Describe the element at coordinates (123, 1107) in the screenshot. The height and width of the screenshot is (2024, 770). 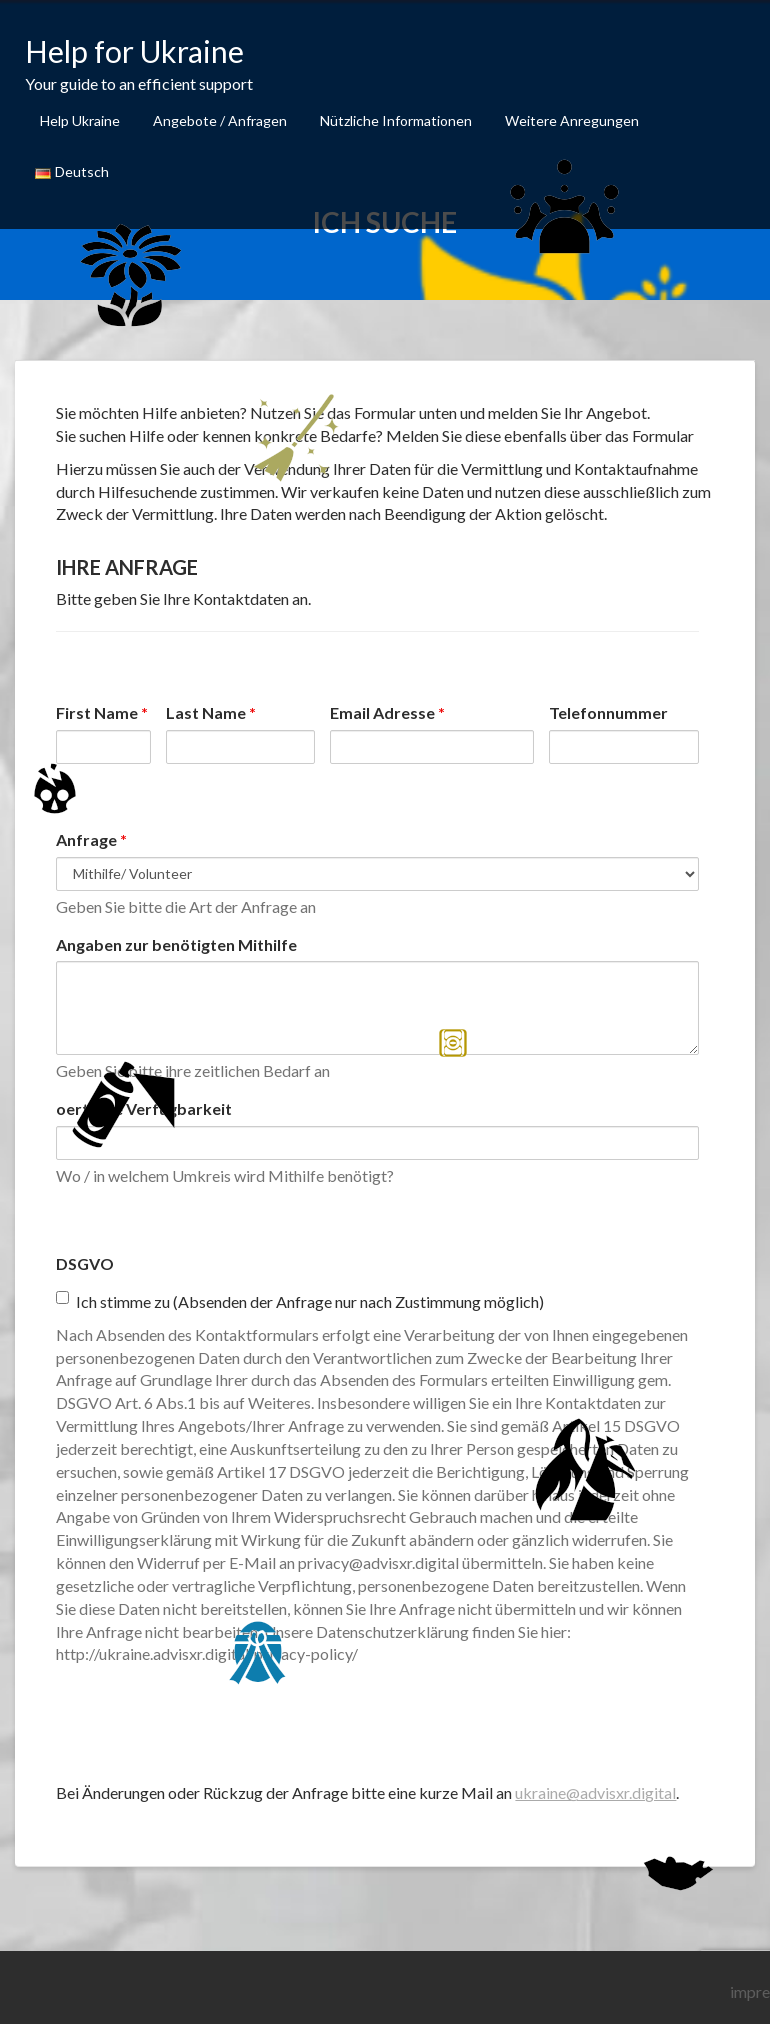
I see `apply spray paint or graffiti tool` at that location.